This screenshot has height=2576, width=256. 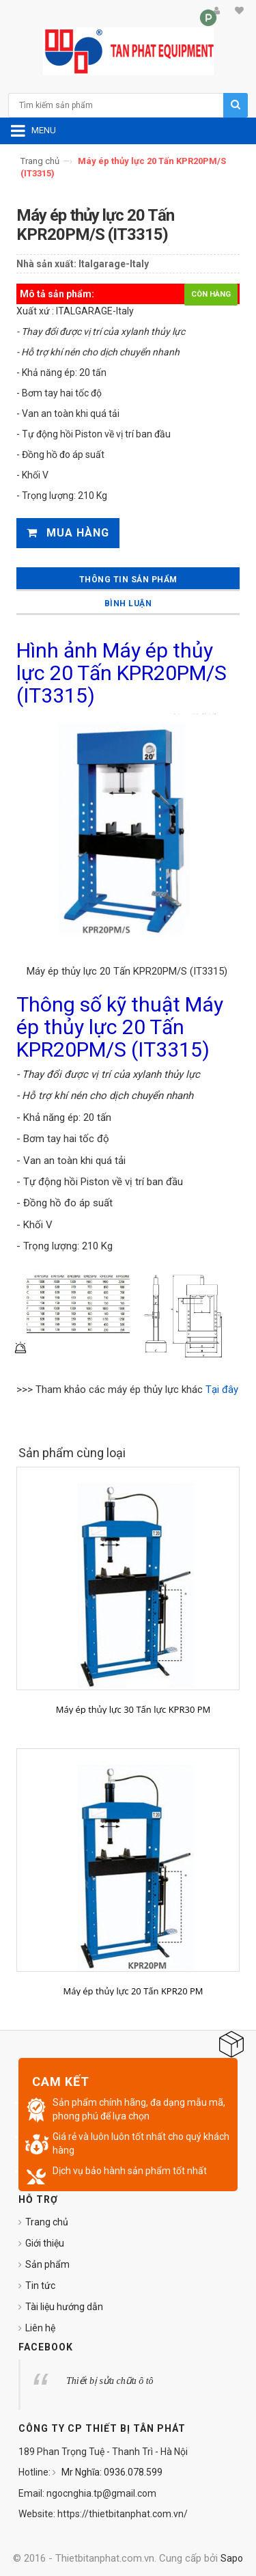 What do you see at coordinates (231, 2044) in the screenshot?
I see `view package or shipment details` at bounding box center [231, 2044].